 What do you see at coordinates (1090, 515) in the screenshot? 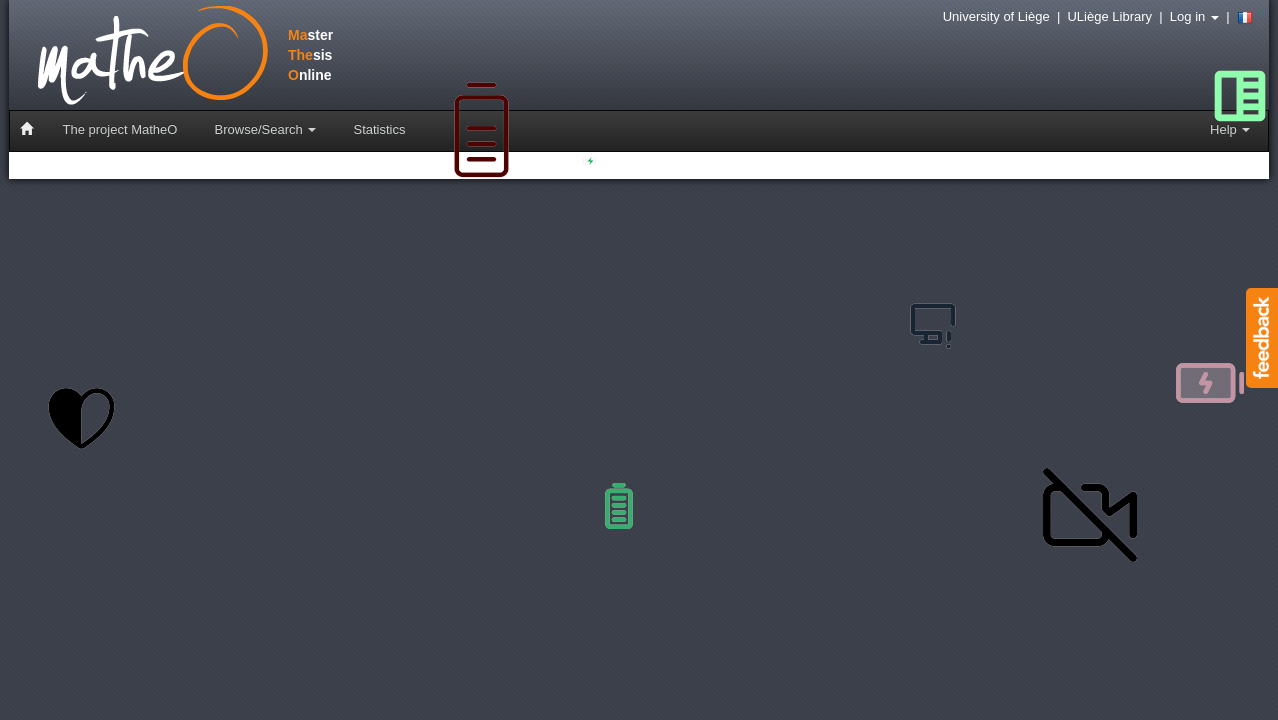
I see `turn off camera or disable video` at bounding box center [1090, 515].